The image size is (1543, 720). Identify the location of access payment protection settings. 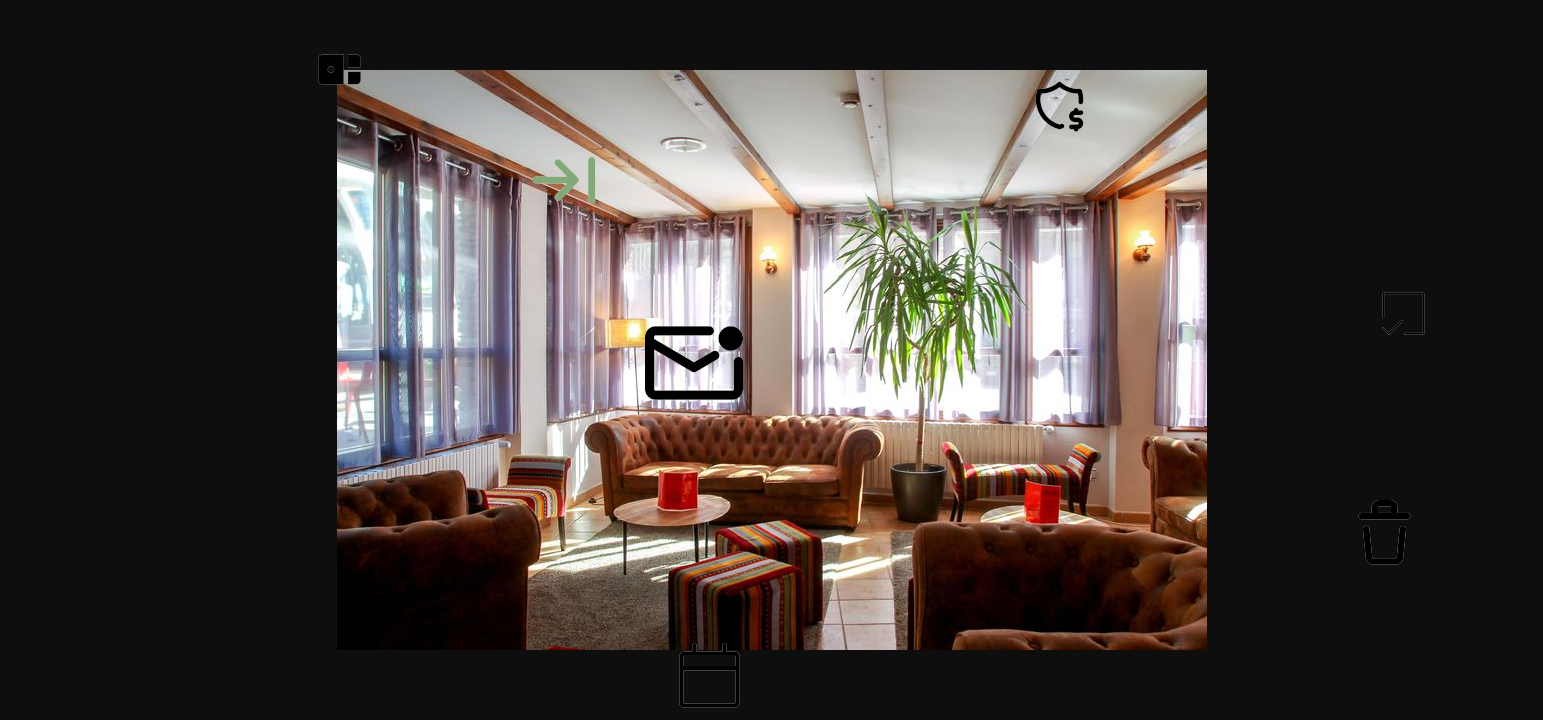
(1059, 105).